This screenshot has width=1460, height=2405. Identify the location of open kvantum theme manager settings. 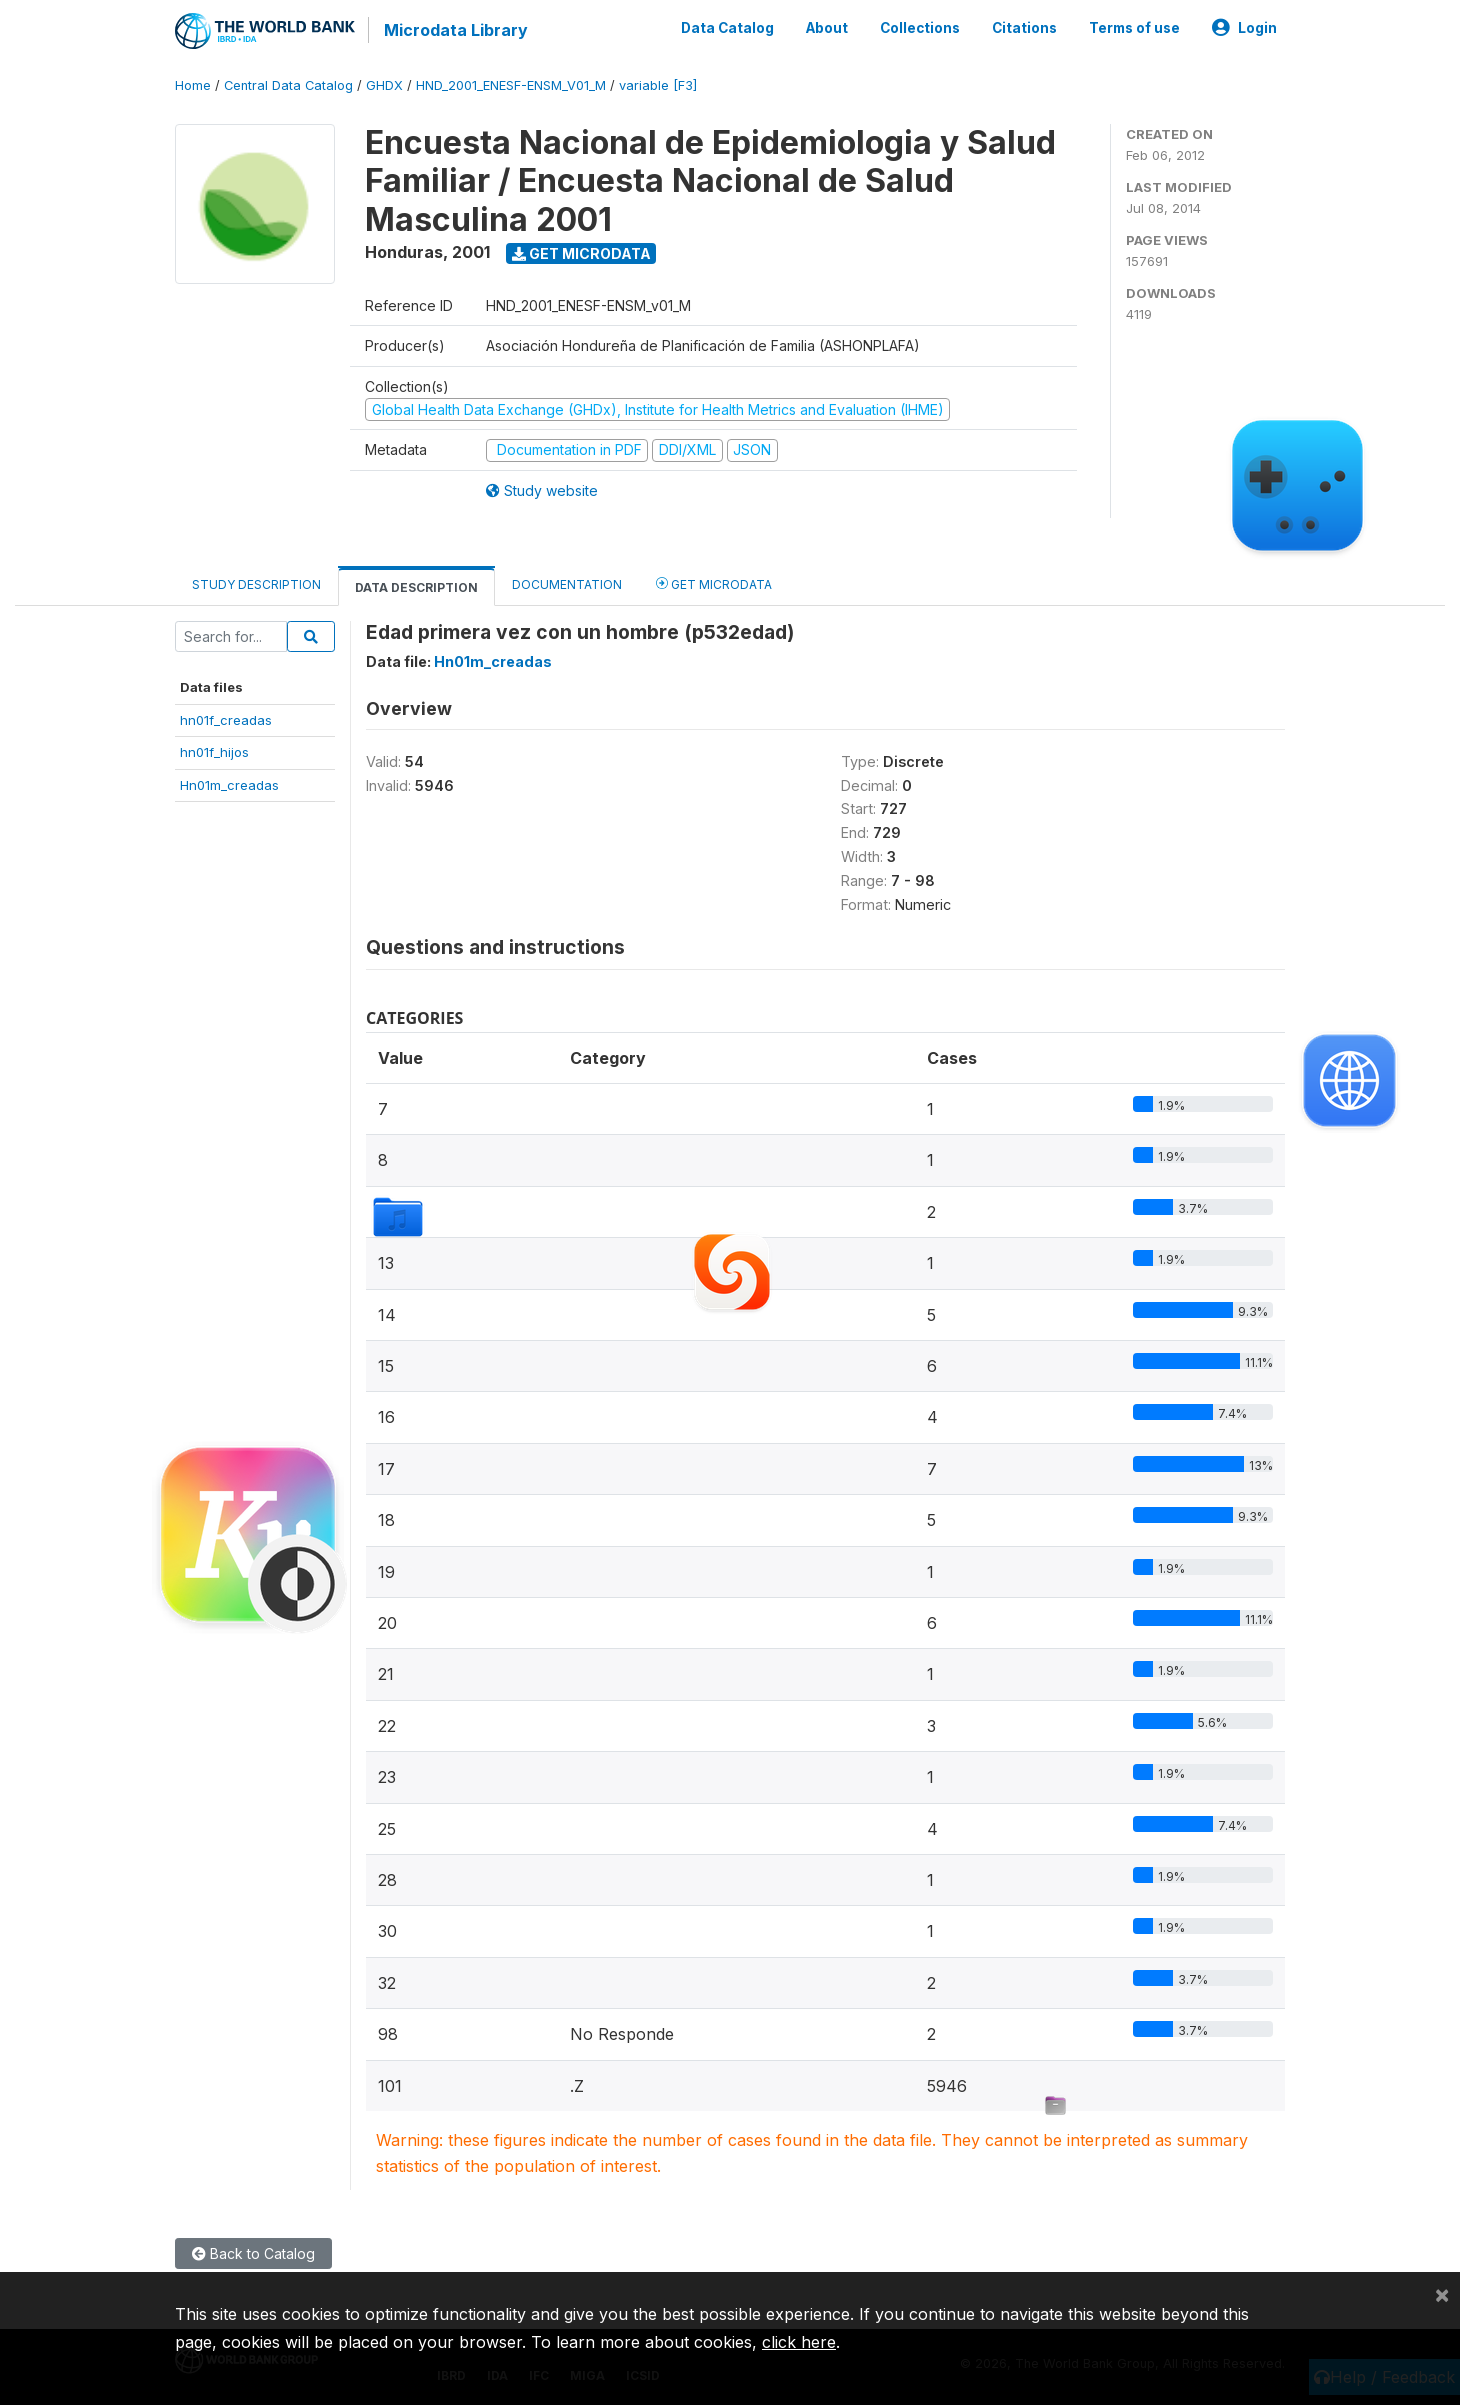
(249, 1537).